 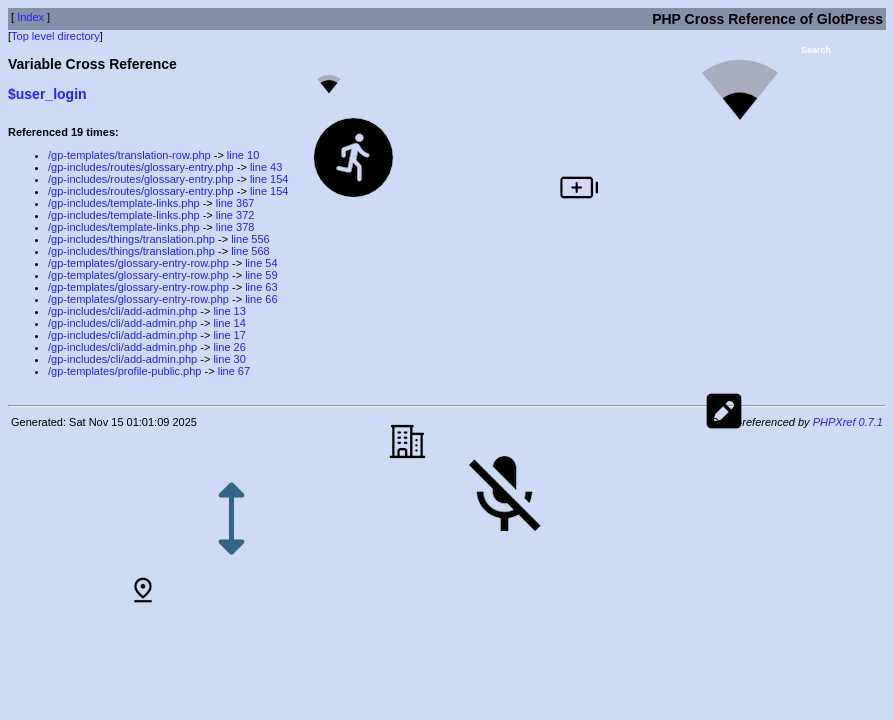 What do you see at coordinates (724, 411) in the screenshot?
I see `edit or modify content` at bounding box center [724, 411].